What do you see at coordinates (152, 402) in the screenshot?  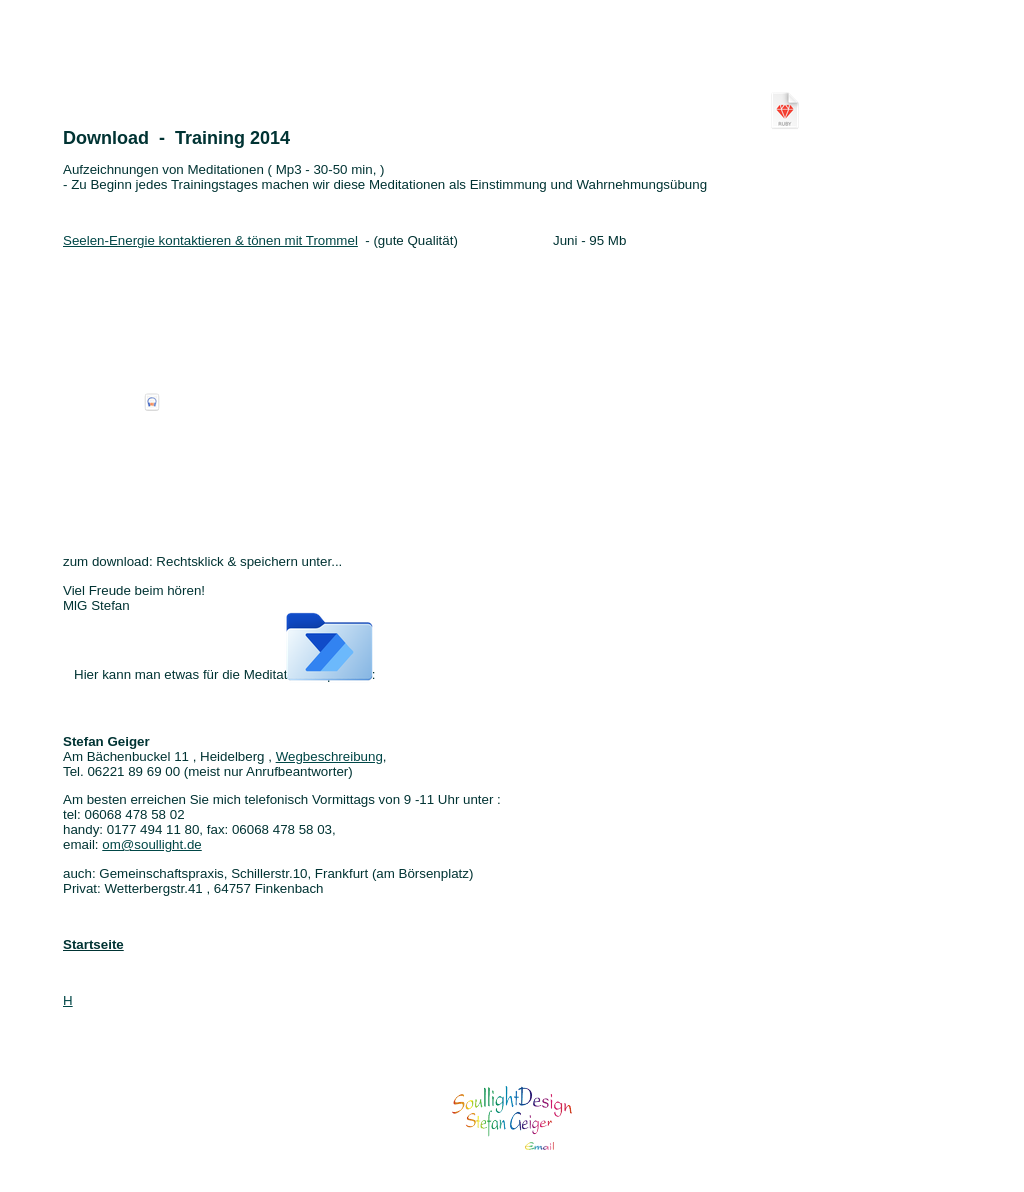 I see `open an audacity project file` at bounding box center [152, 402].